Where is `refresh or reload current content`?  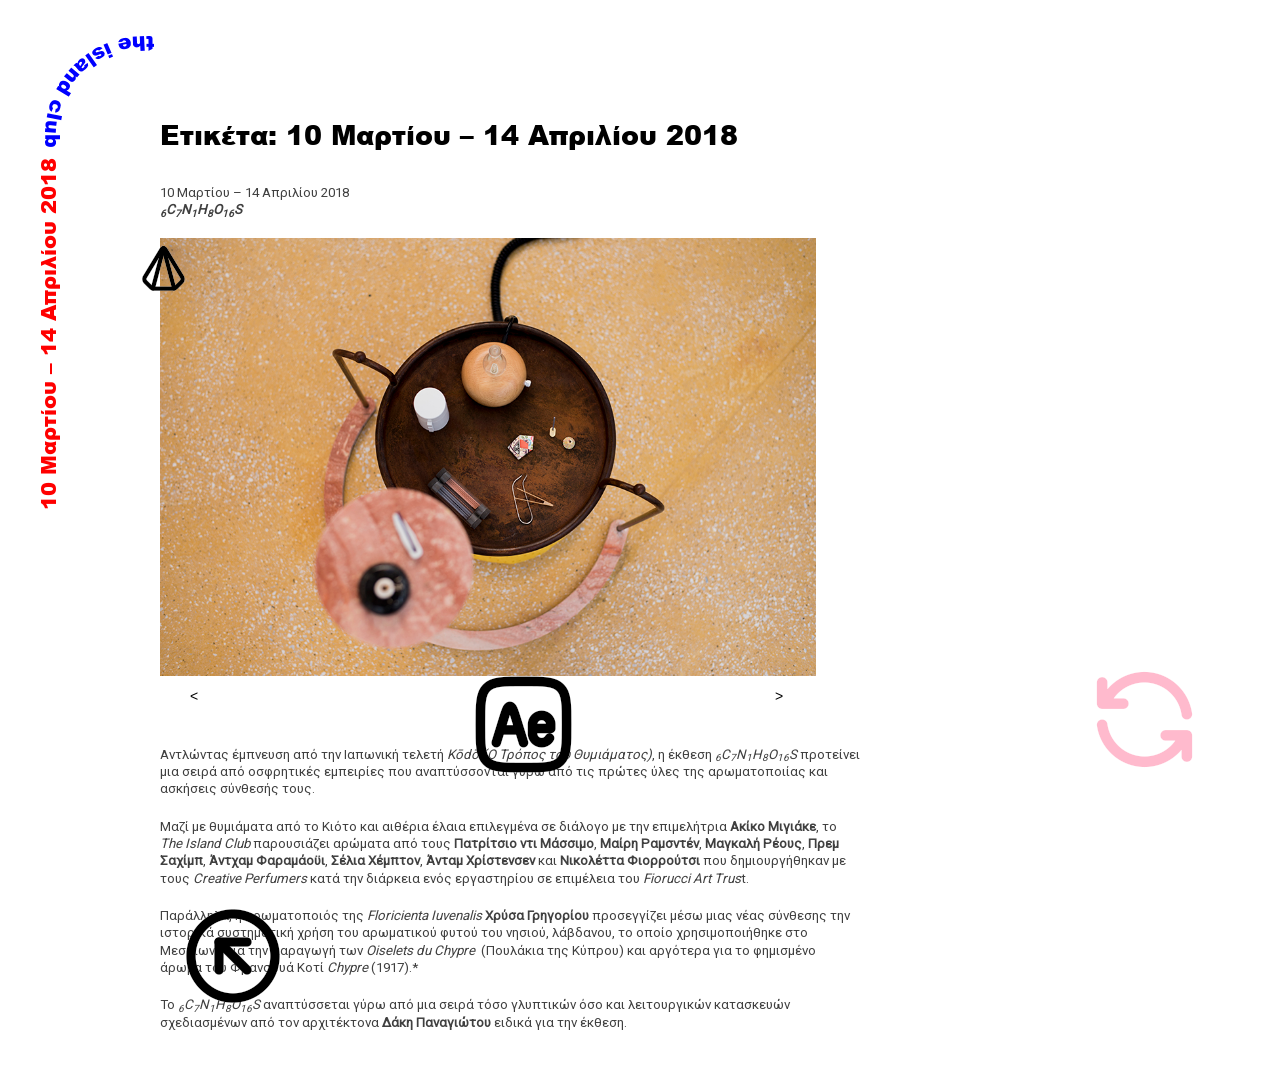
refresh or reload current content is located at coordinates (1144, 719).